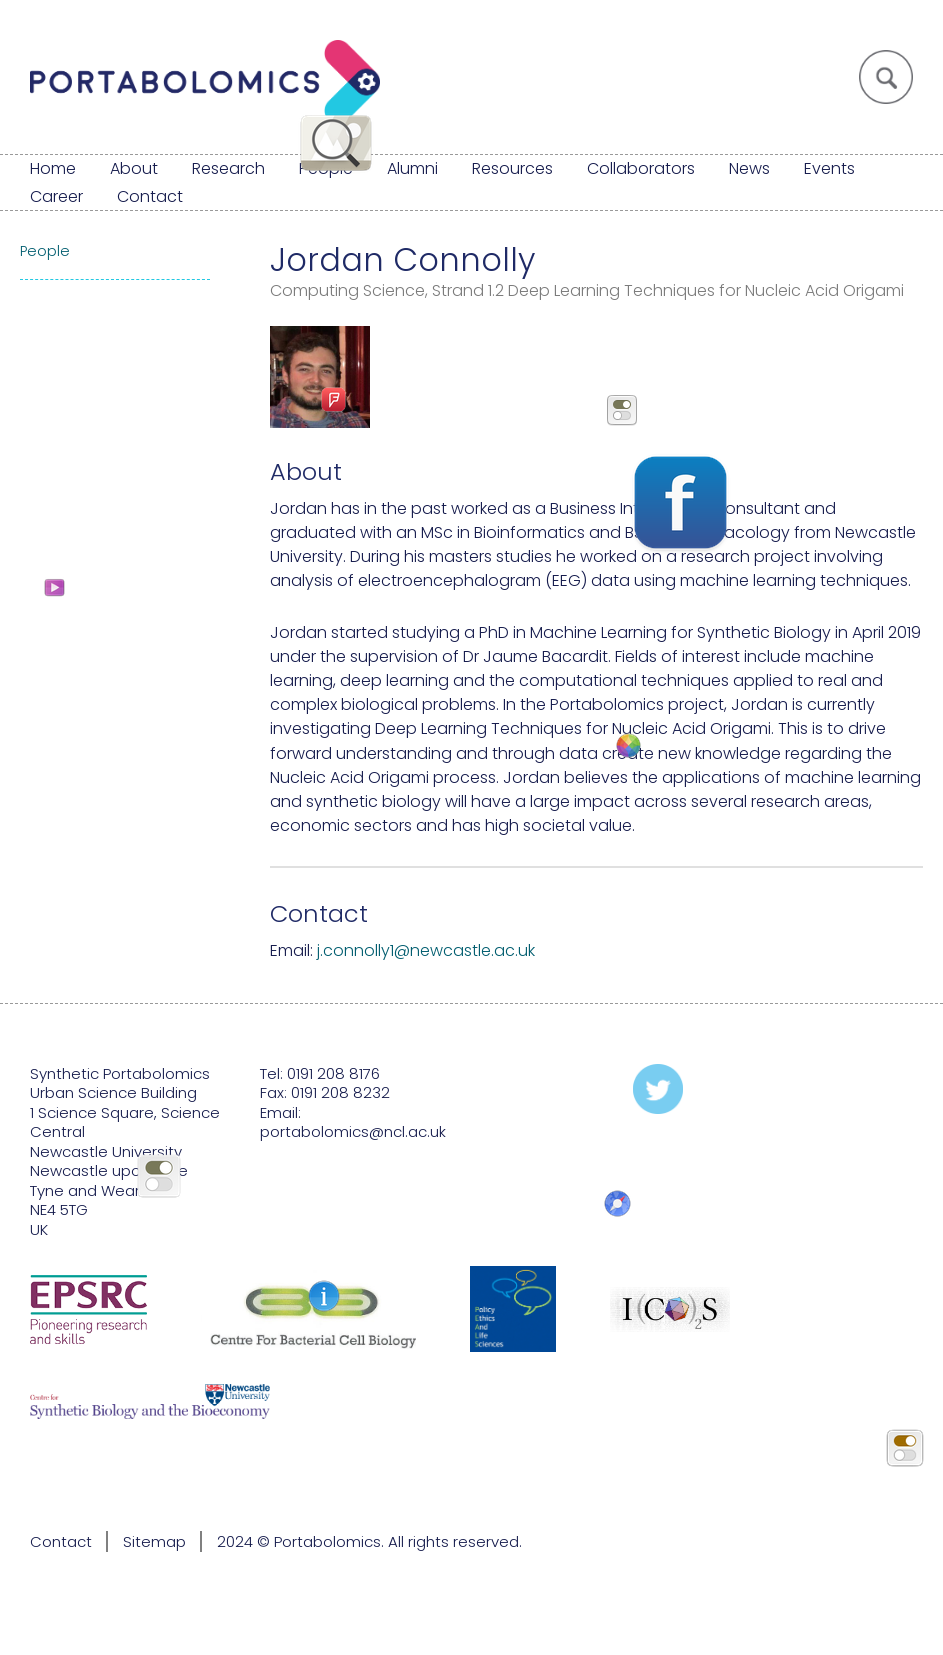 The height and width of the screenshot is (1655, 943). Describe the element at coordinates (333, 399) in the screenshot. I see `open the Foursquare app` at that location.